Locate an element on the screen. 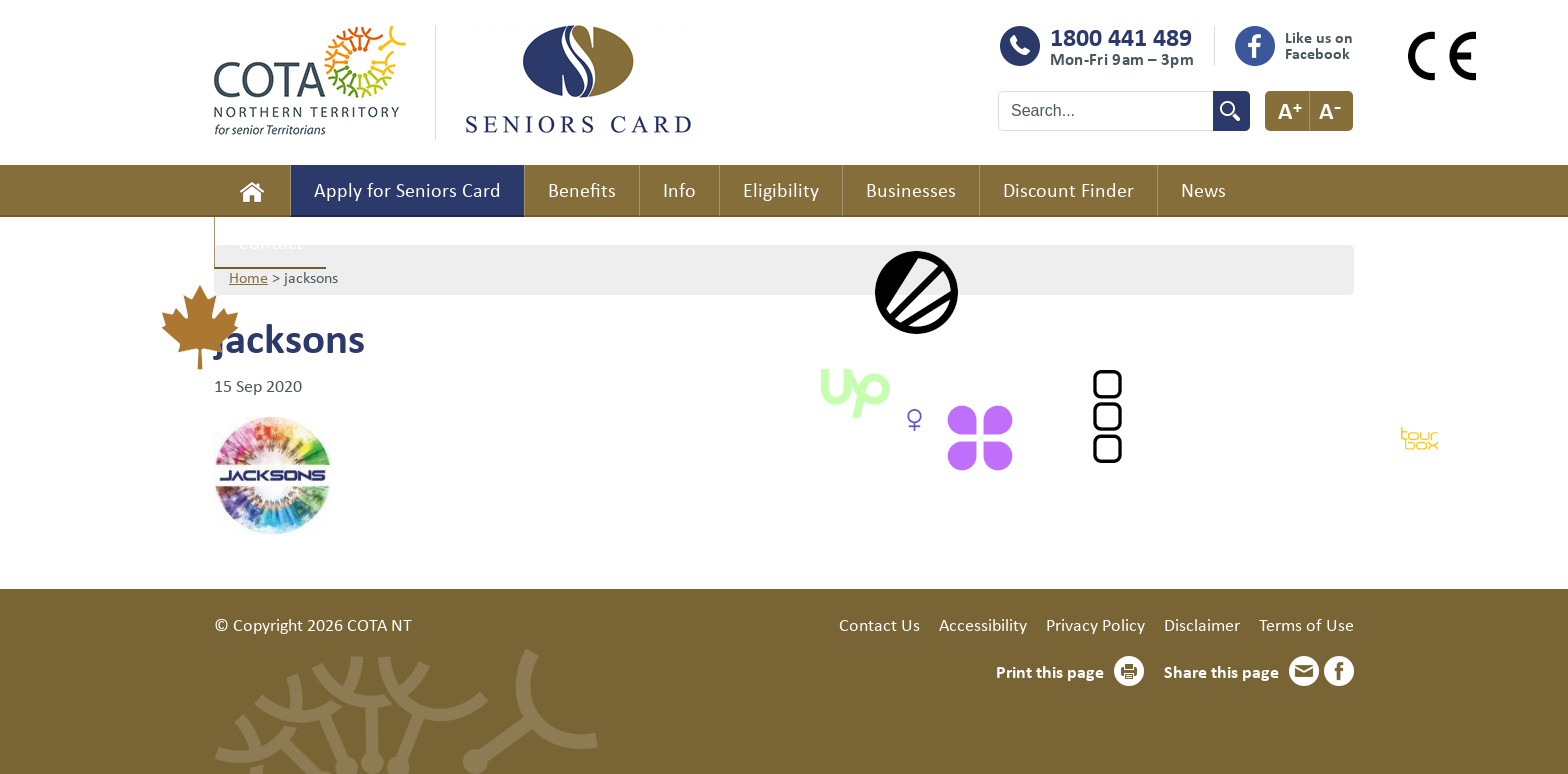 This screenshot has height=774, width=1568. open the app drawer or launcher is located at coordinates (980, 438).